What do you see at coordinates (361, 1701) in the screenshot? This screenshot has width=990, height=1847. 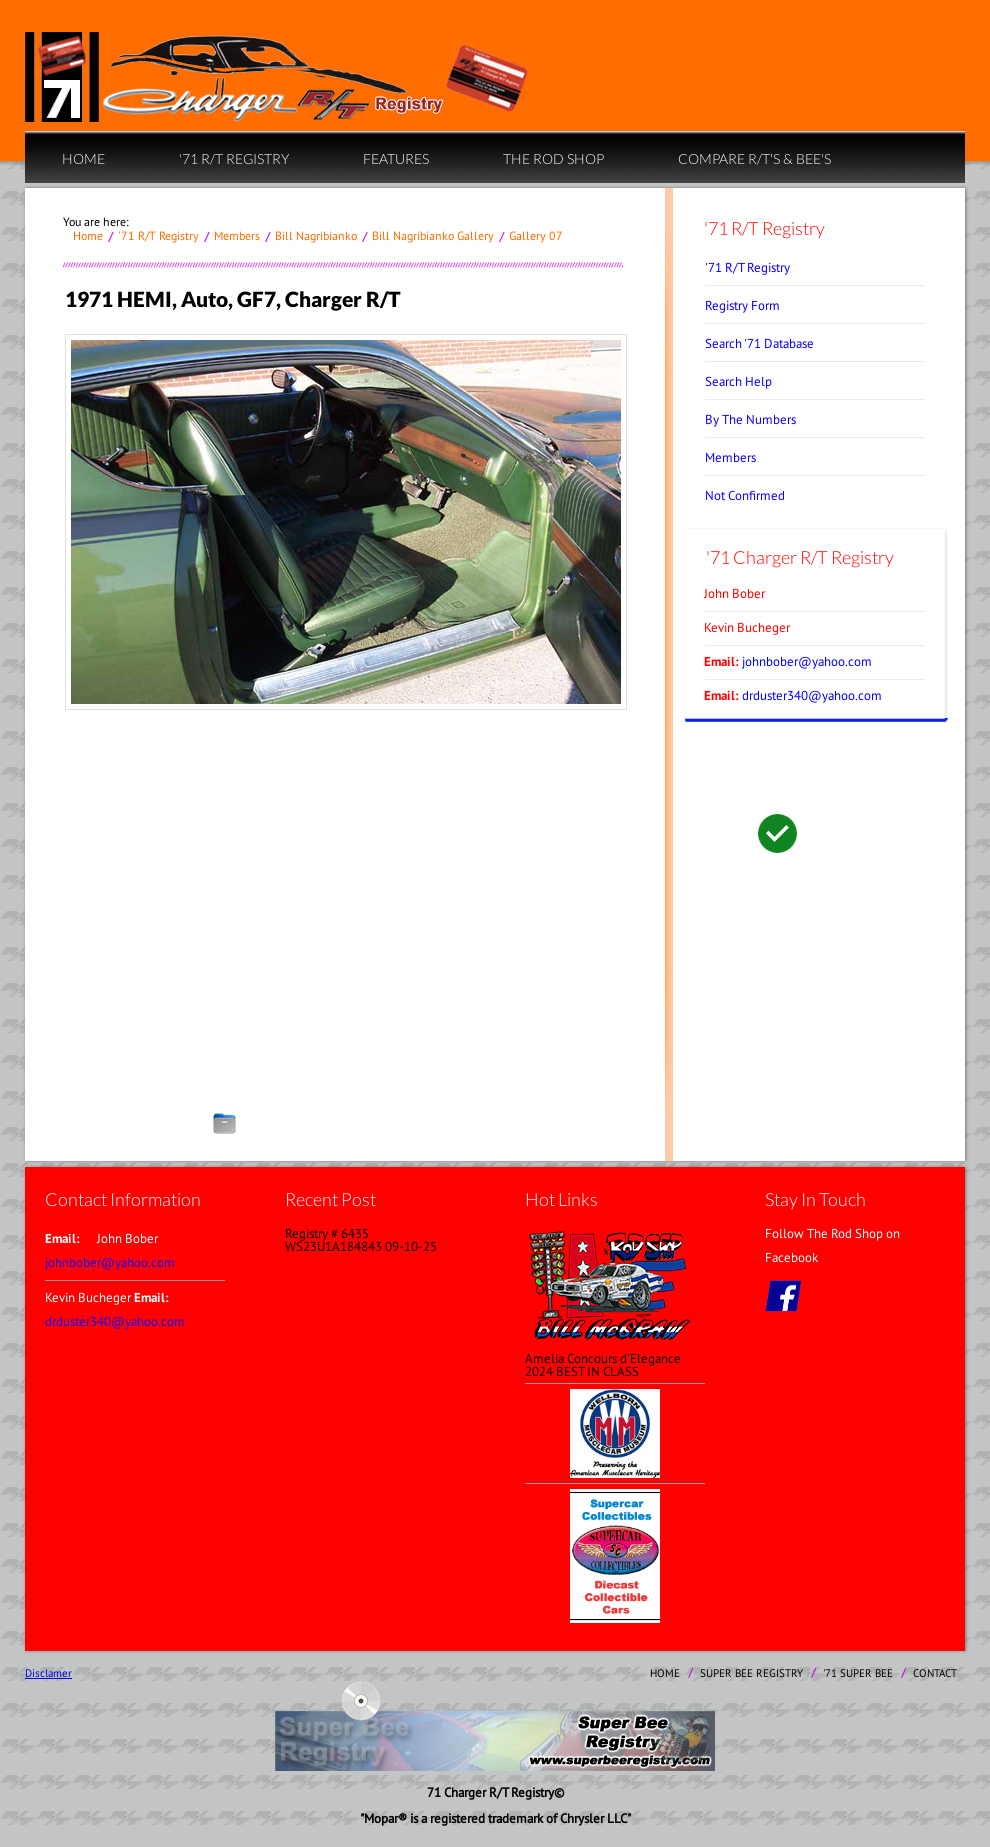 I see `indicates a DVD-RW drive or rewritable disc` at bounding box center [361, 1701].